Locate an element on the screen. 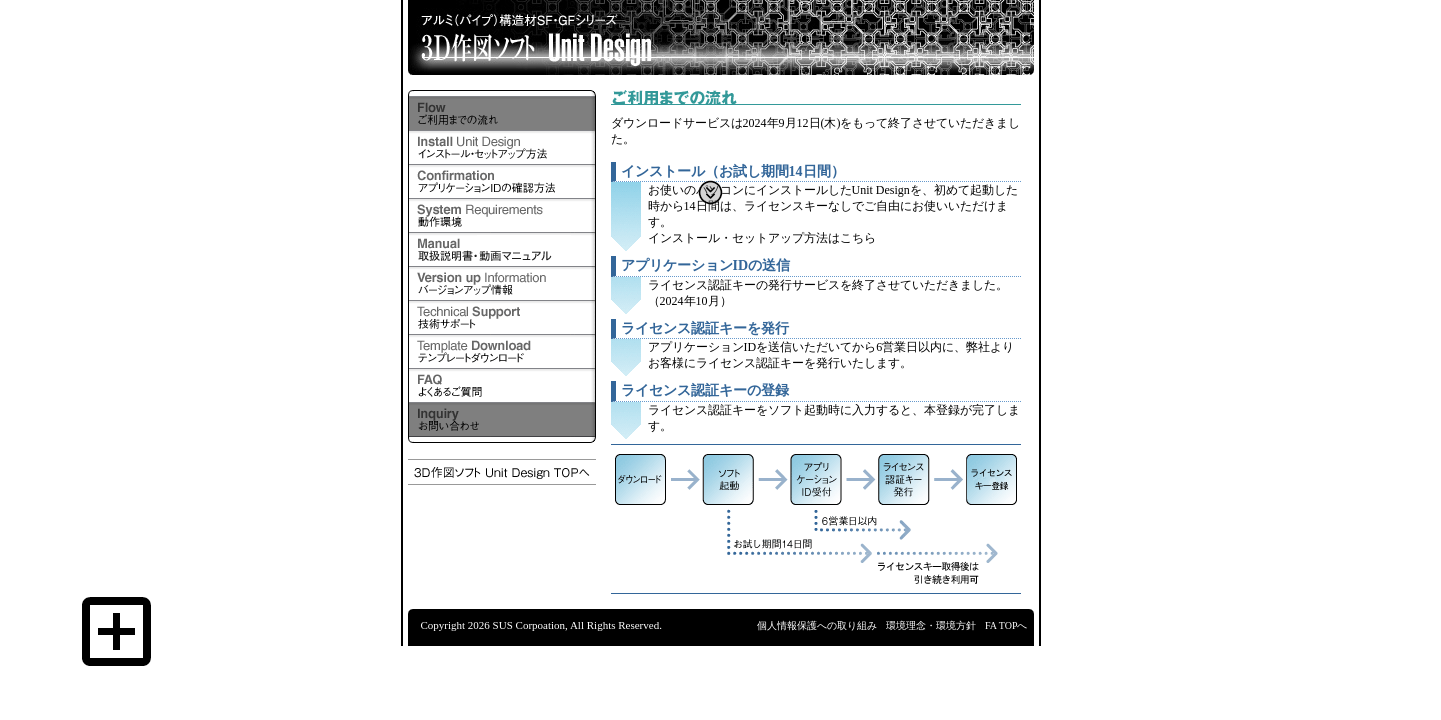 This screenshot has width=1441, height=720. add a new item or entry is located at coordinates (116, 631).